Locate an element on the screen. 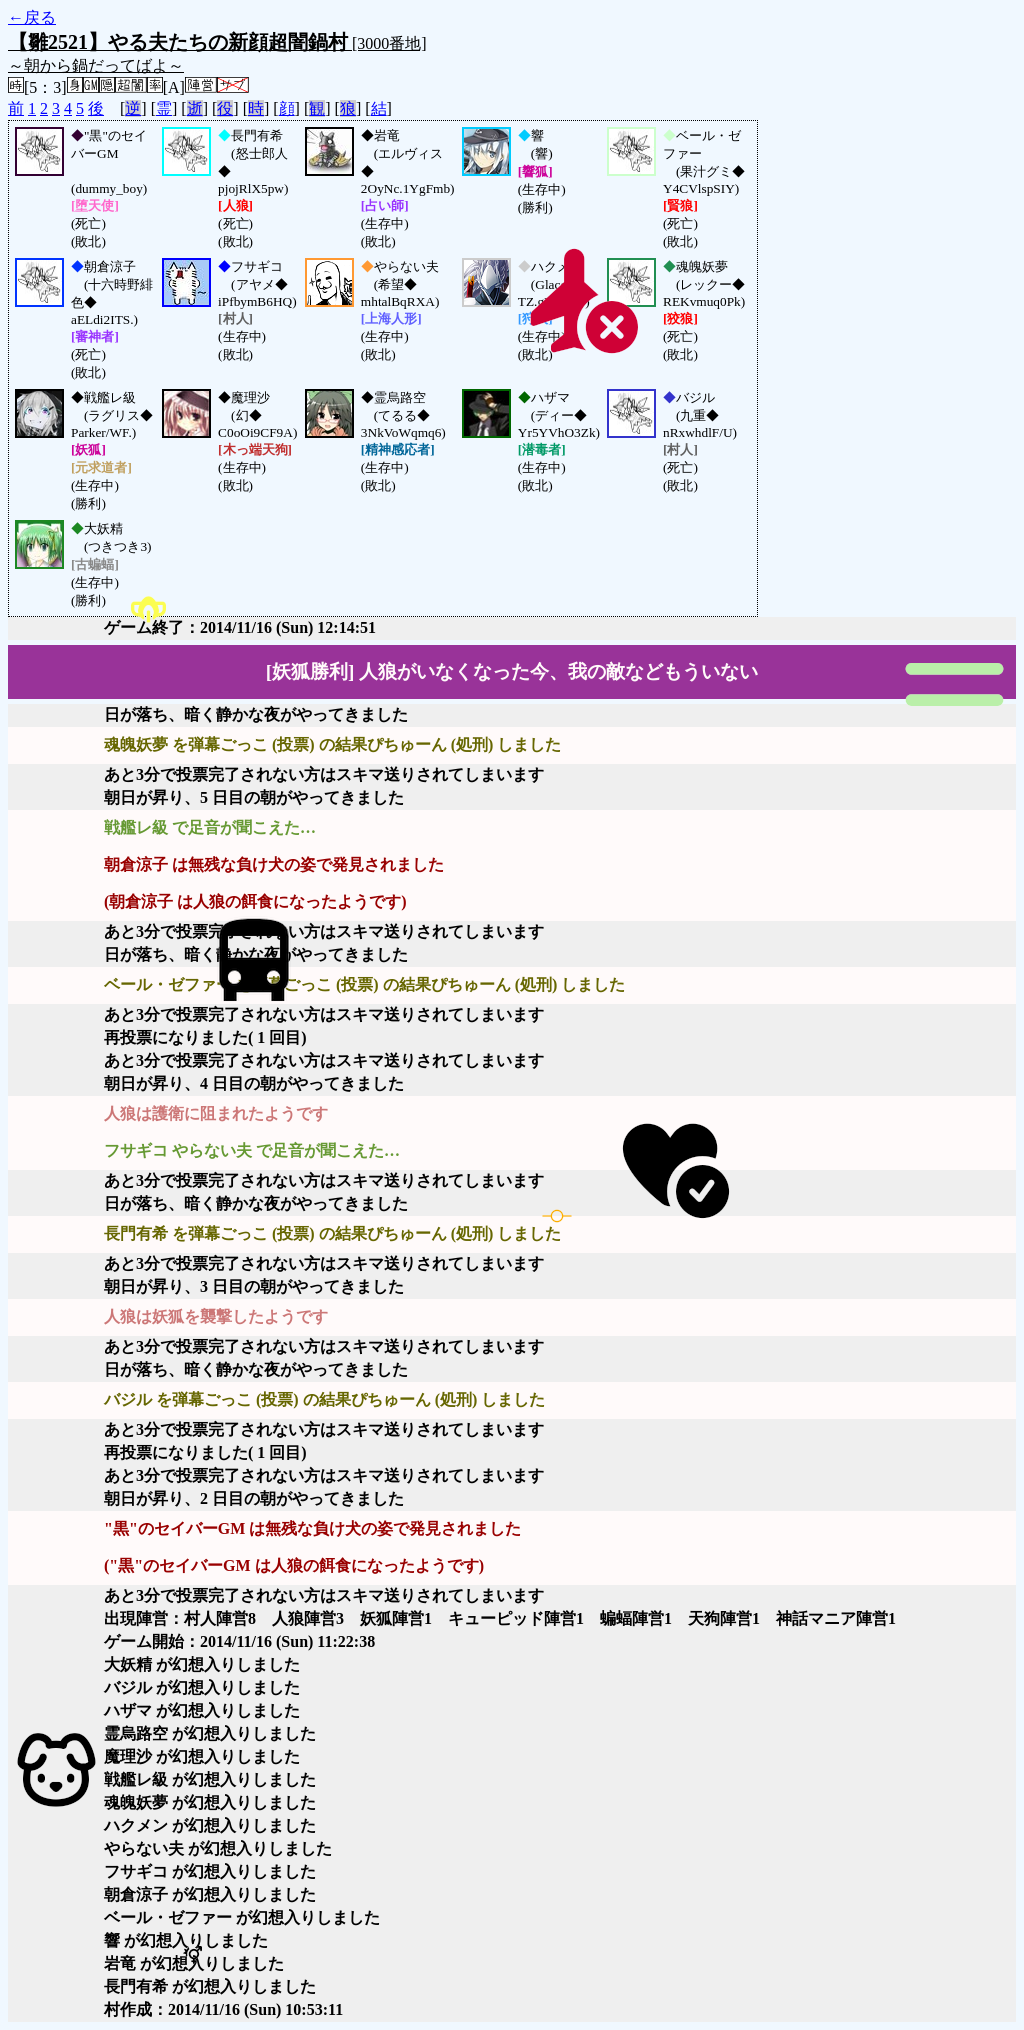 The width and height of the screenshot is (1024, 2030). item added to favorites successfully is located at coordinates (676, 1165).